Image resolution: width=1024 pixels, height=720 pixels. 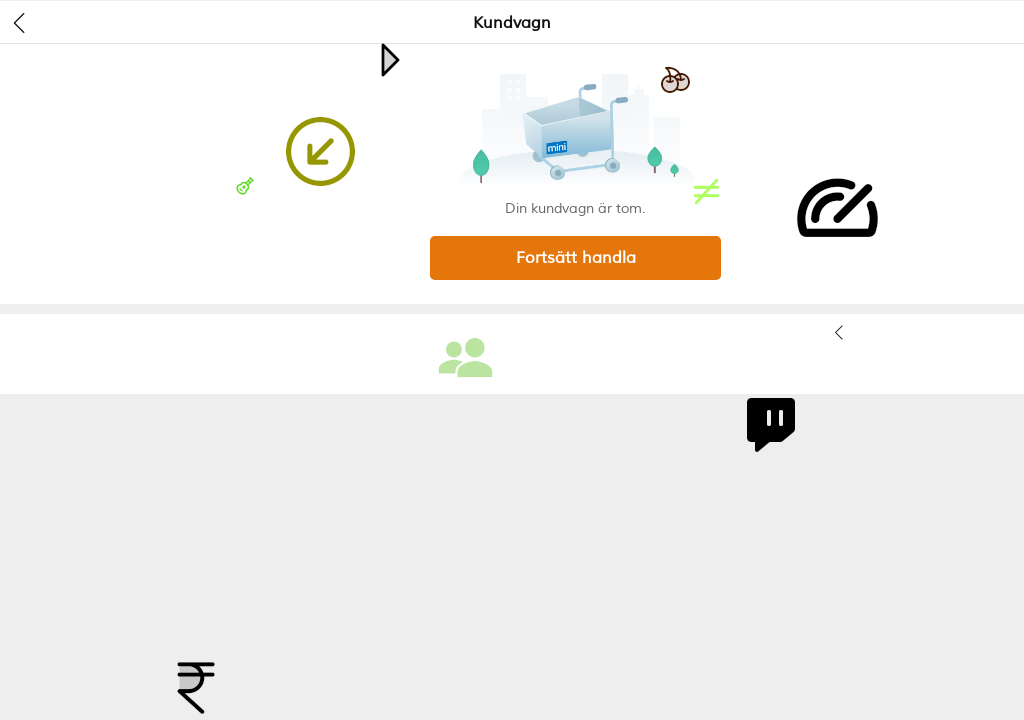 What do you see at coordinates (675, 80) in the screenshot?
I see `browse fruits or produce category` at bounding box center [675, 80].